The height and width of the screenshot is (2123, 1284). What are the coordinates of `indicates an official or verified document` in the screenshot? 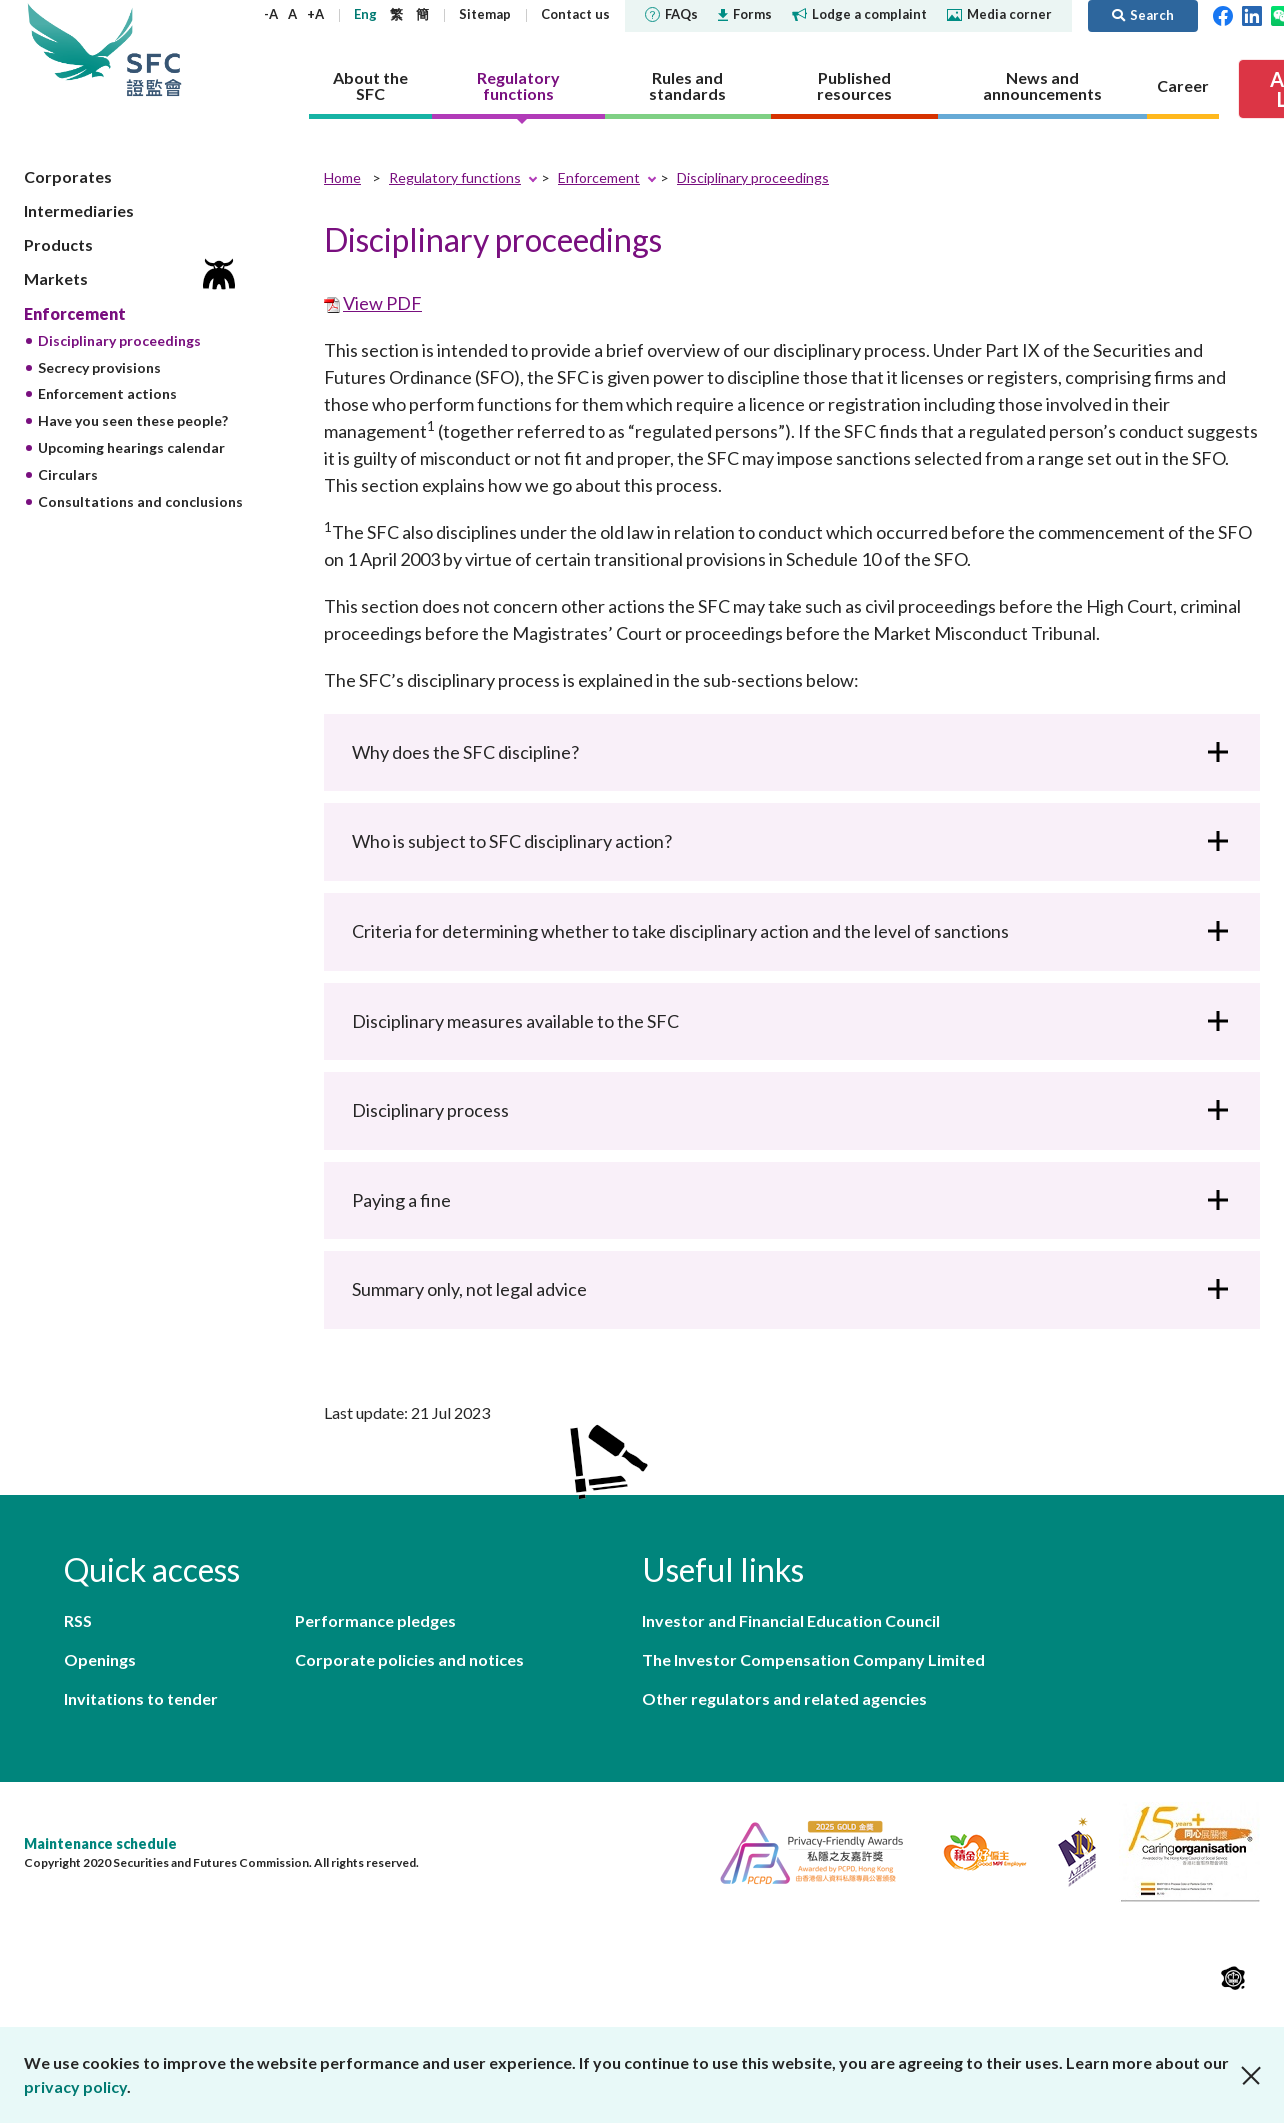 It's located at (1233, 1978).